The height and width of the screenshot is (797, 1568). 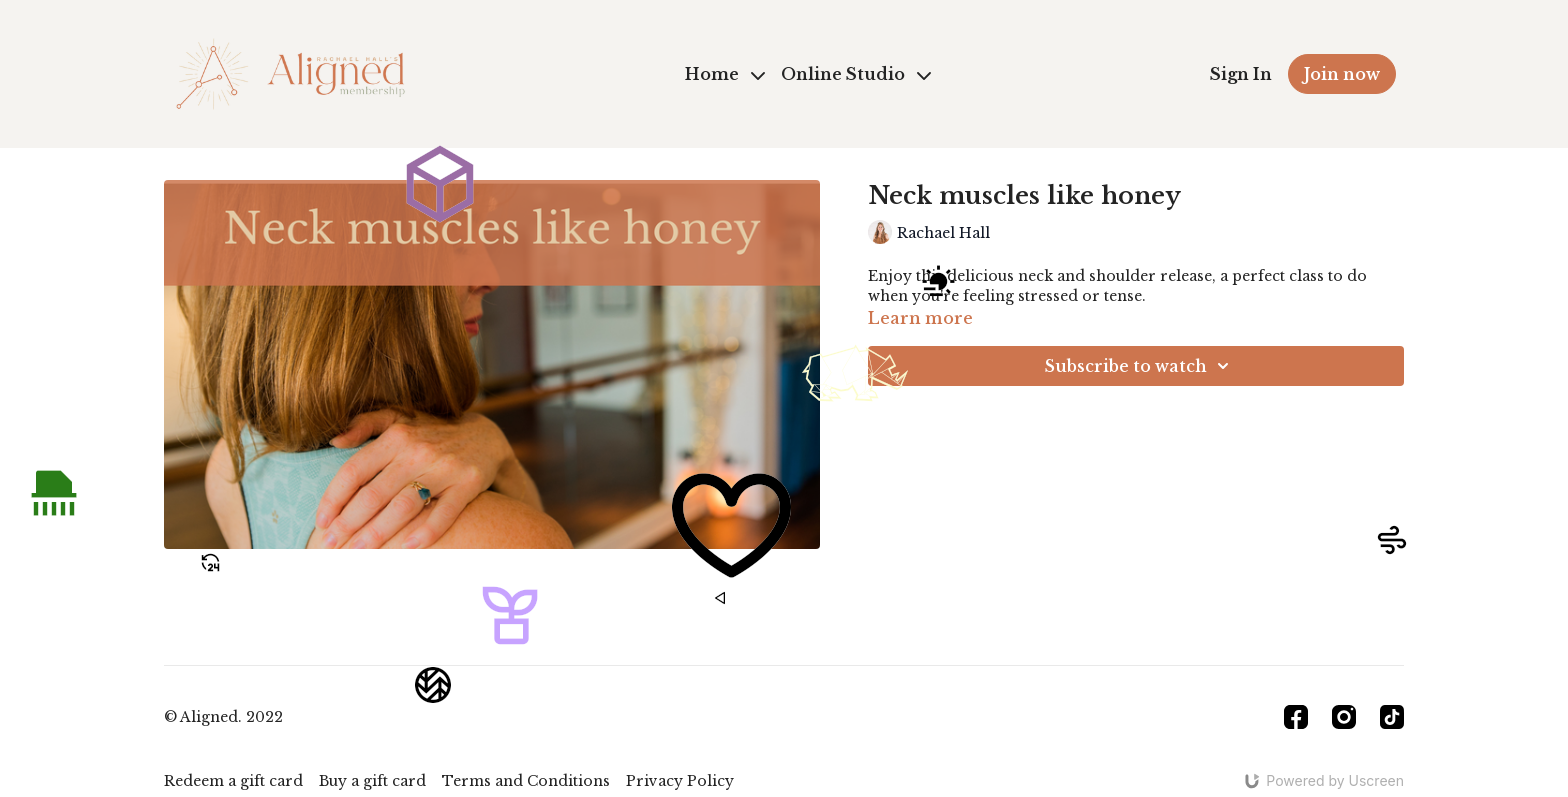 I want to click on indicates windy weather conditions, so click(x=1392, y=540).